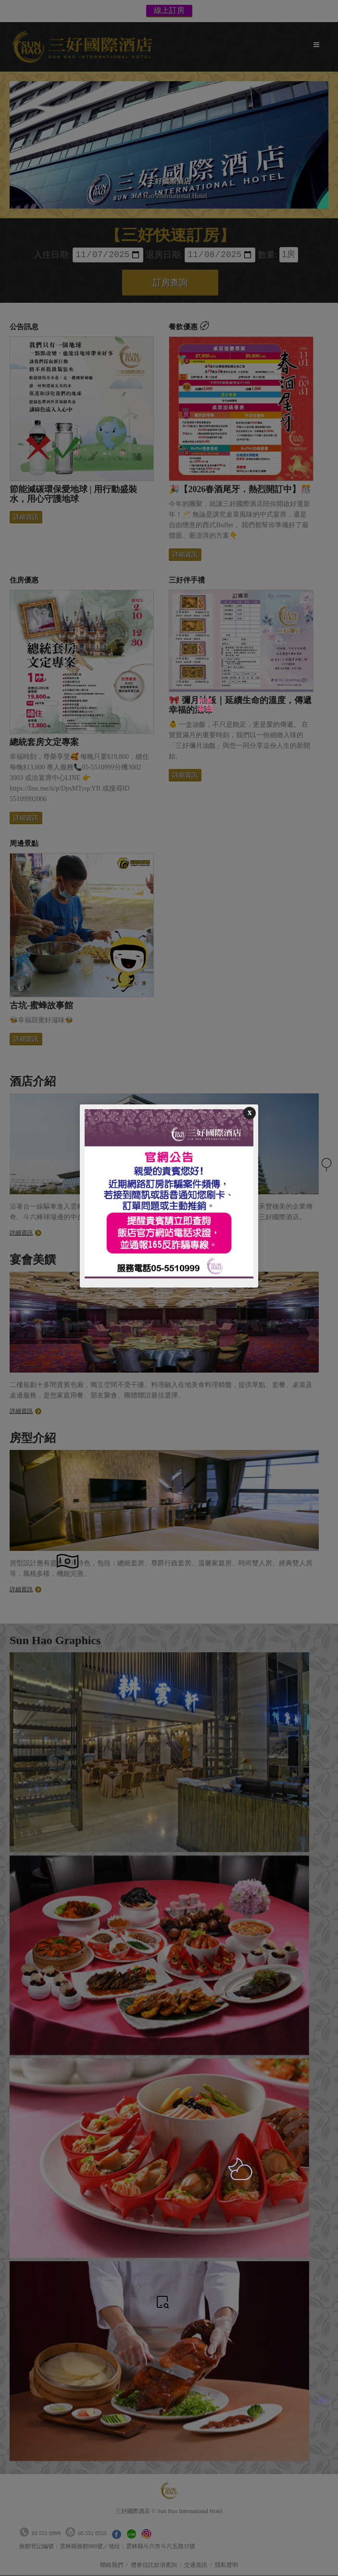  What do you see at coordinates (326, 1164) in the screenshot?
I see `select neuter or non-binary gender option` at bounding box center [326, 1164].